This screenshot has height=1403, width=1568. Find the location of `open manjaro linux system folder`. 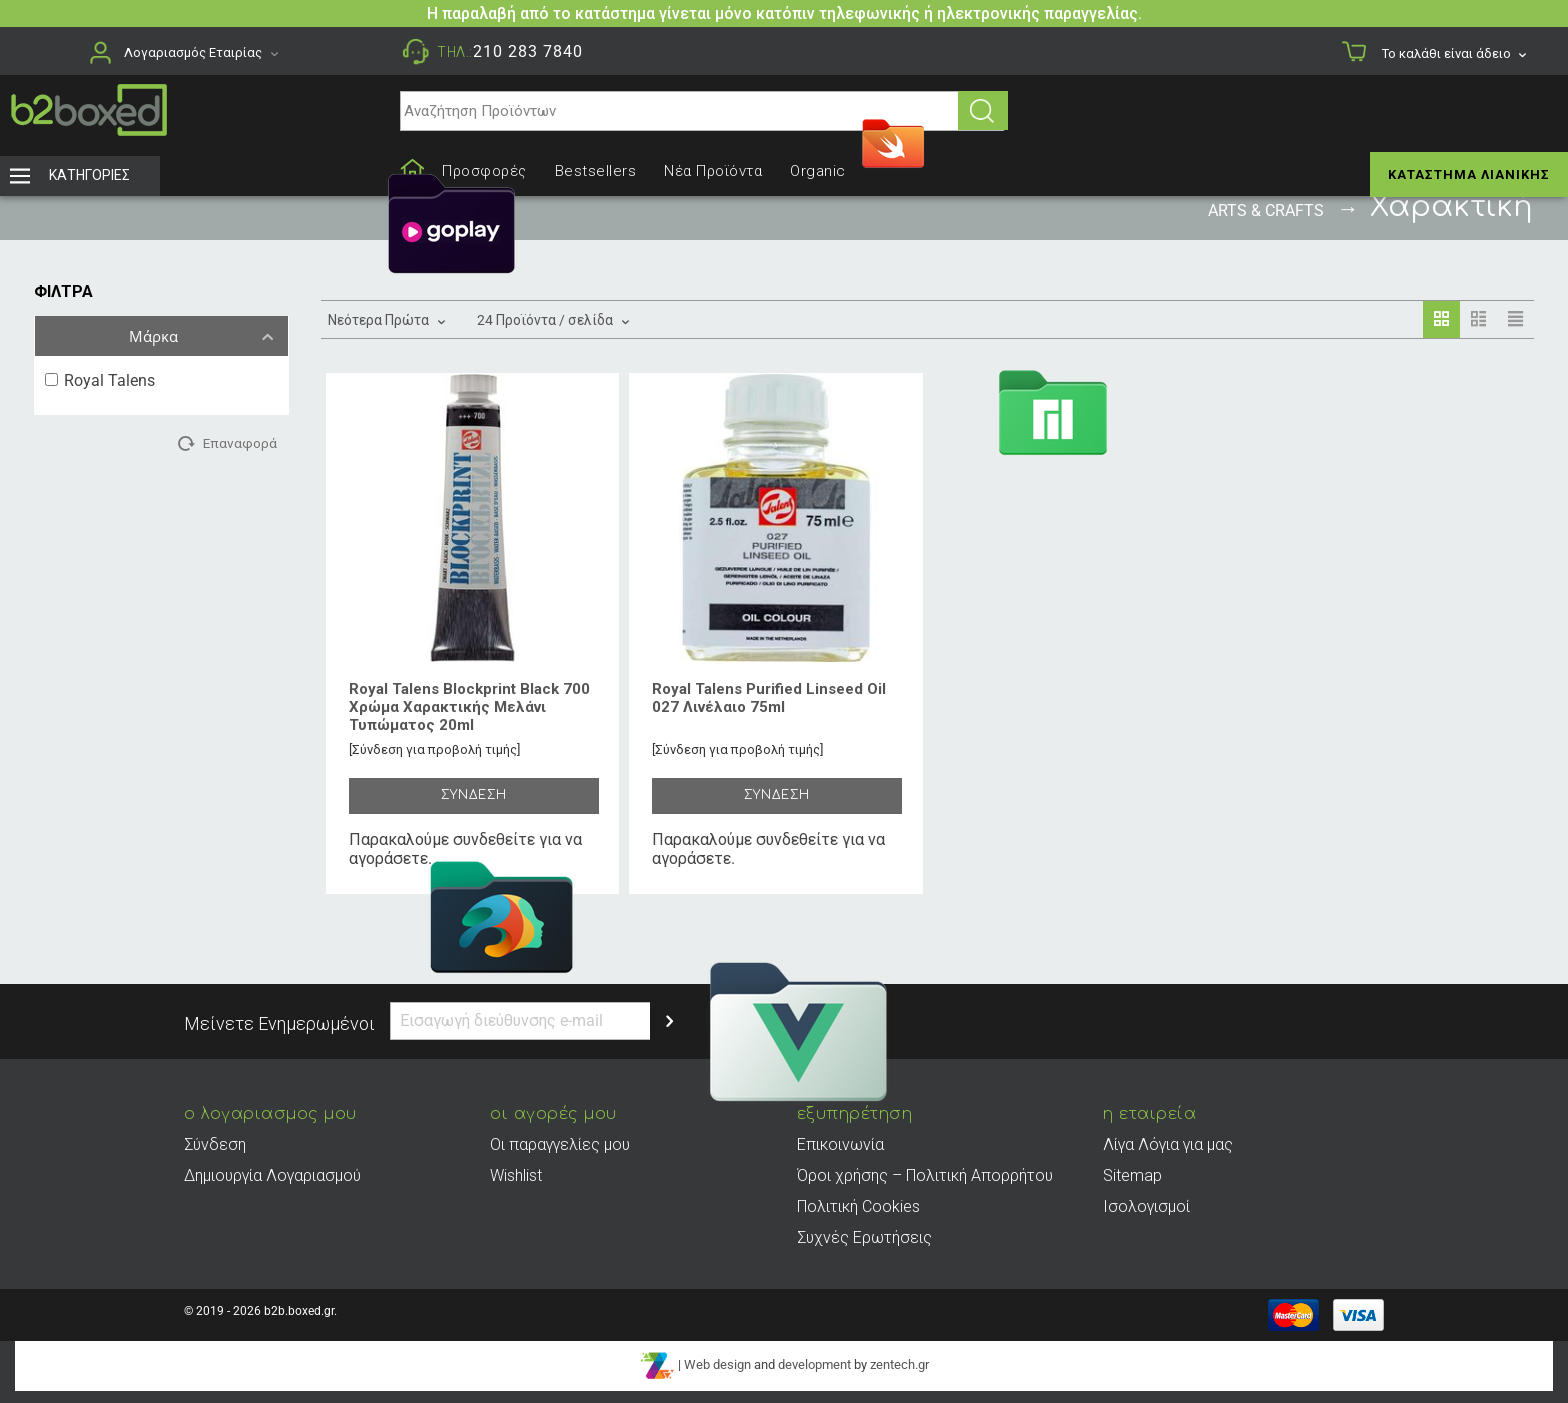

open manjaro linux system folder is located at coordinates (1052, 415).